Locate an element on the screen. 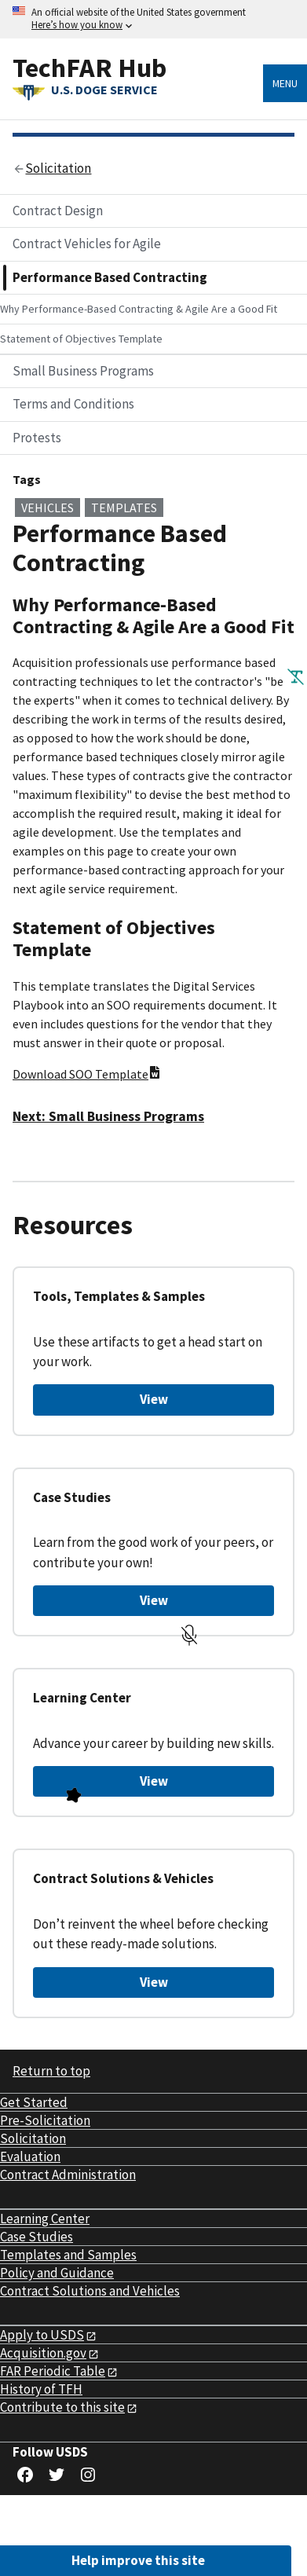 The image size is (307, 2576). mute your microphone is located at coordinates (189, 1635).